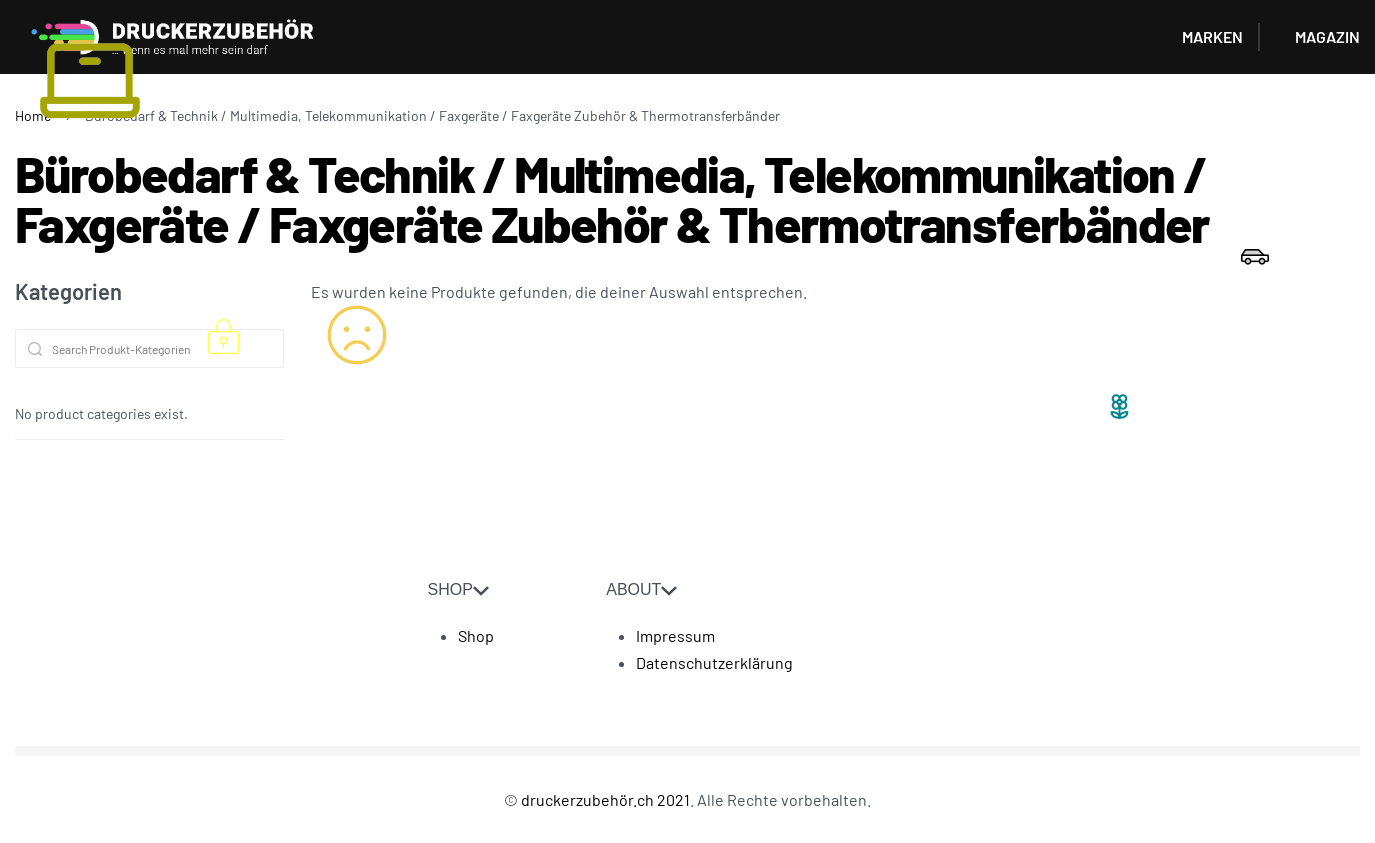  I want to click on access security or privacy settings, so click(223, 338).